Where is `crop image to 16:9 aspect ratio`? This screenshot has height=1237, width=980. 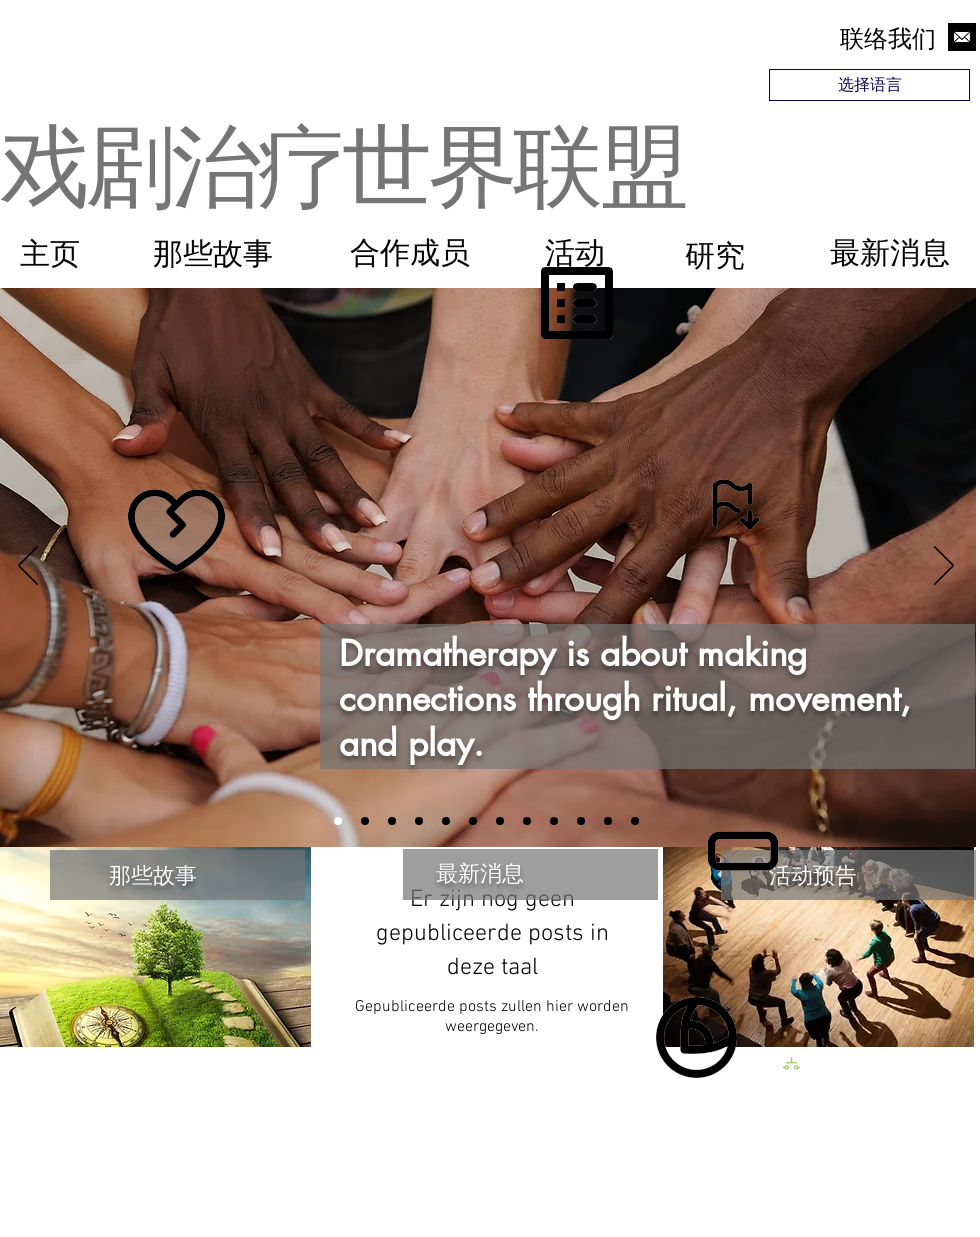 crop image to 16:9 aspect ratio is located at coordinates (743, 851).